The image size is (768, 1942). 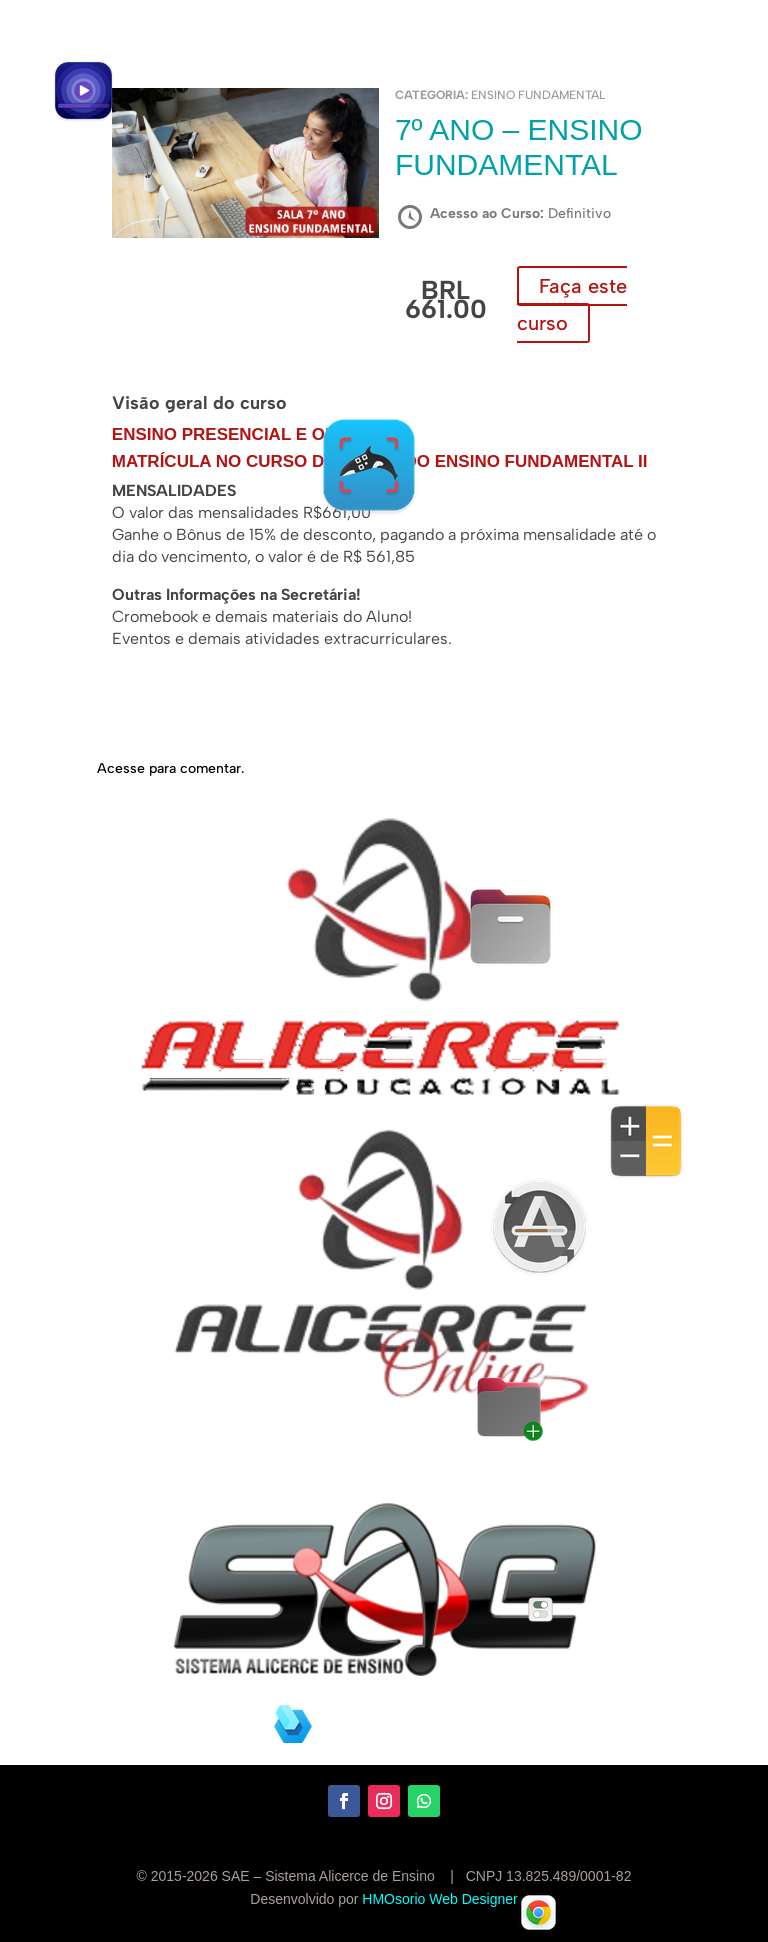 What do you see at coordinates (539, 1226) in the screenshot?
I see `check for available software updates` at bounding box center [539, 1226].